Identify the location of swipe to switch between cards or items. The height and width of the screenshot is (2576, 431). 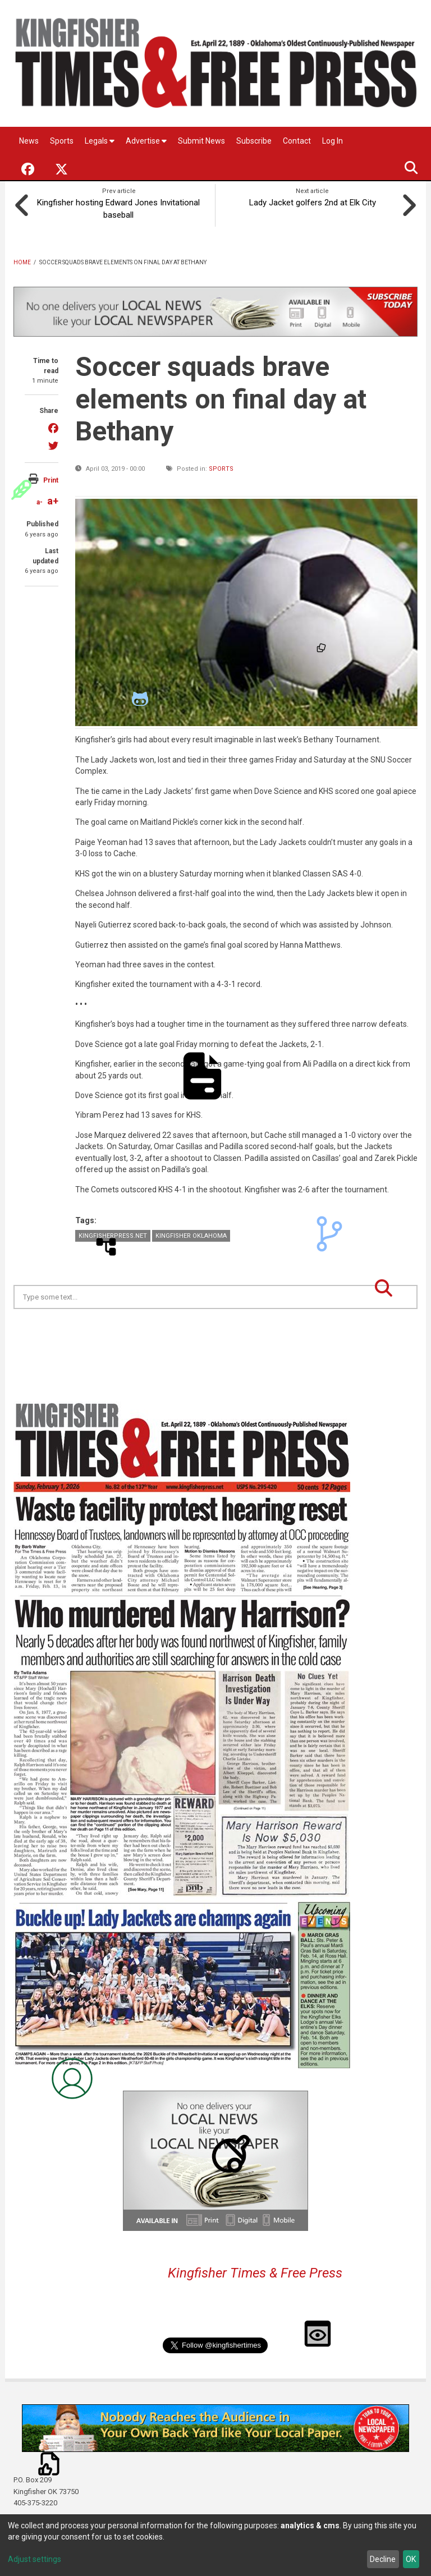
(321, 648).